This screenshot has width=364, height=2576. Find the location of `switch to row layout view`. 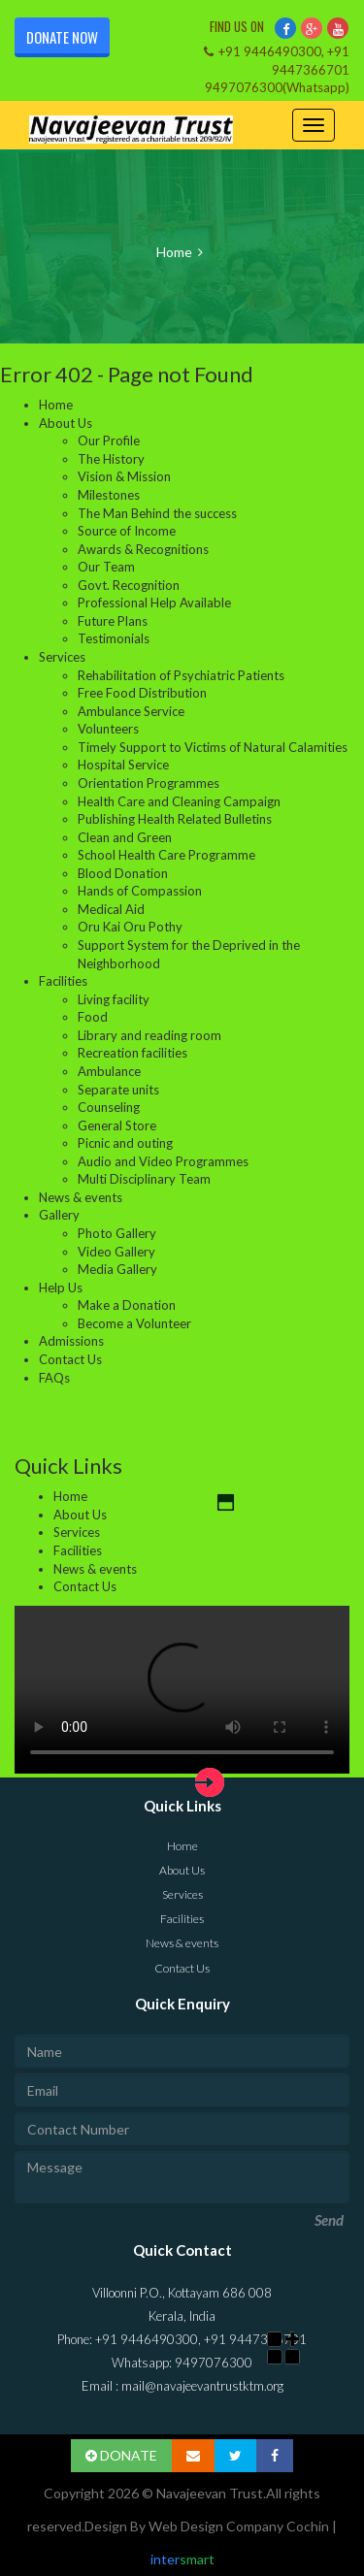

switch to row layout view is located at coordinates (225, 1502).